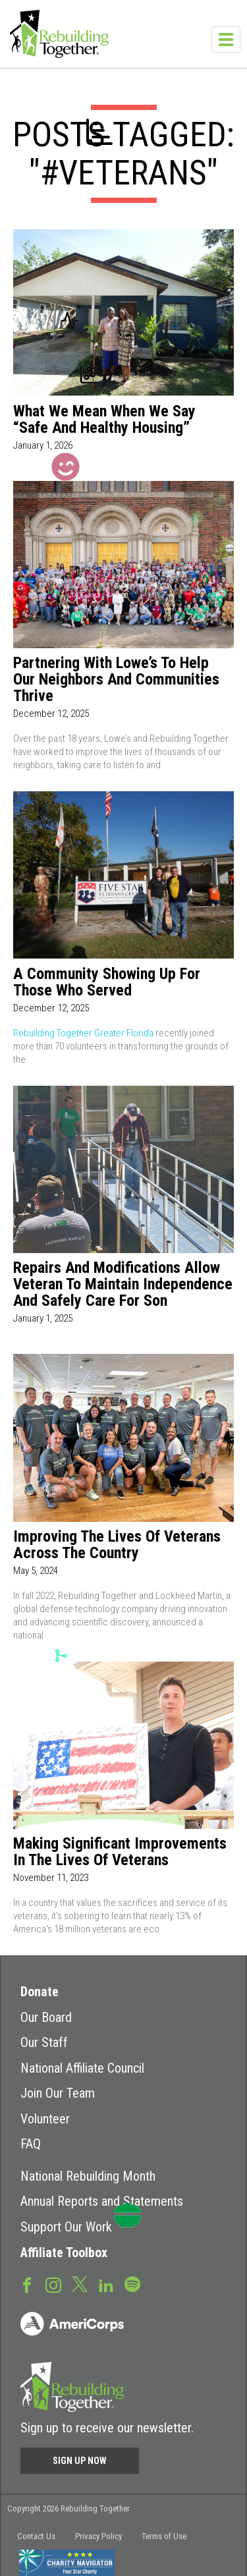 The height and width of the screenshot is (2576, 247). Describe the element at coordinates (89, 374) in the screenshot. I see `view network analytics or graph data` at that location.